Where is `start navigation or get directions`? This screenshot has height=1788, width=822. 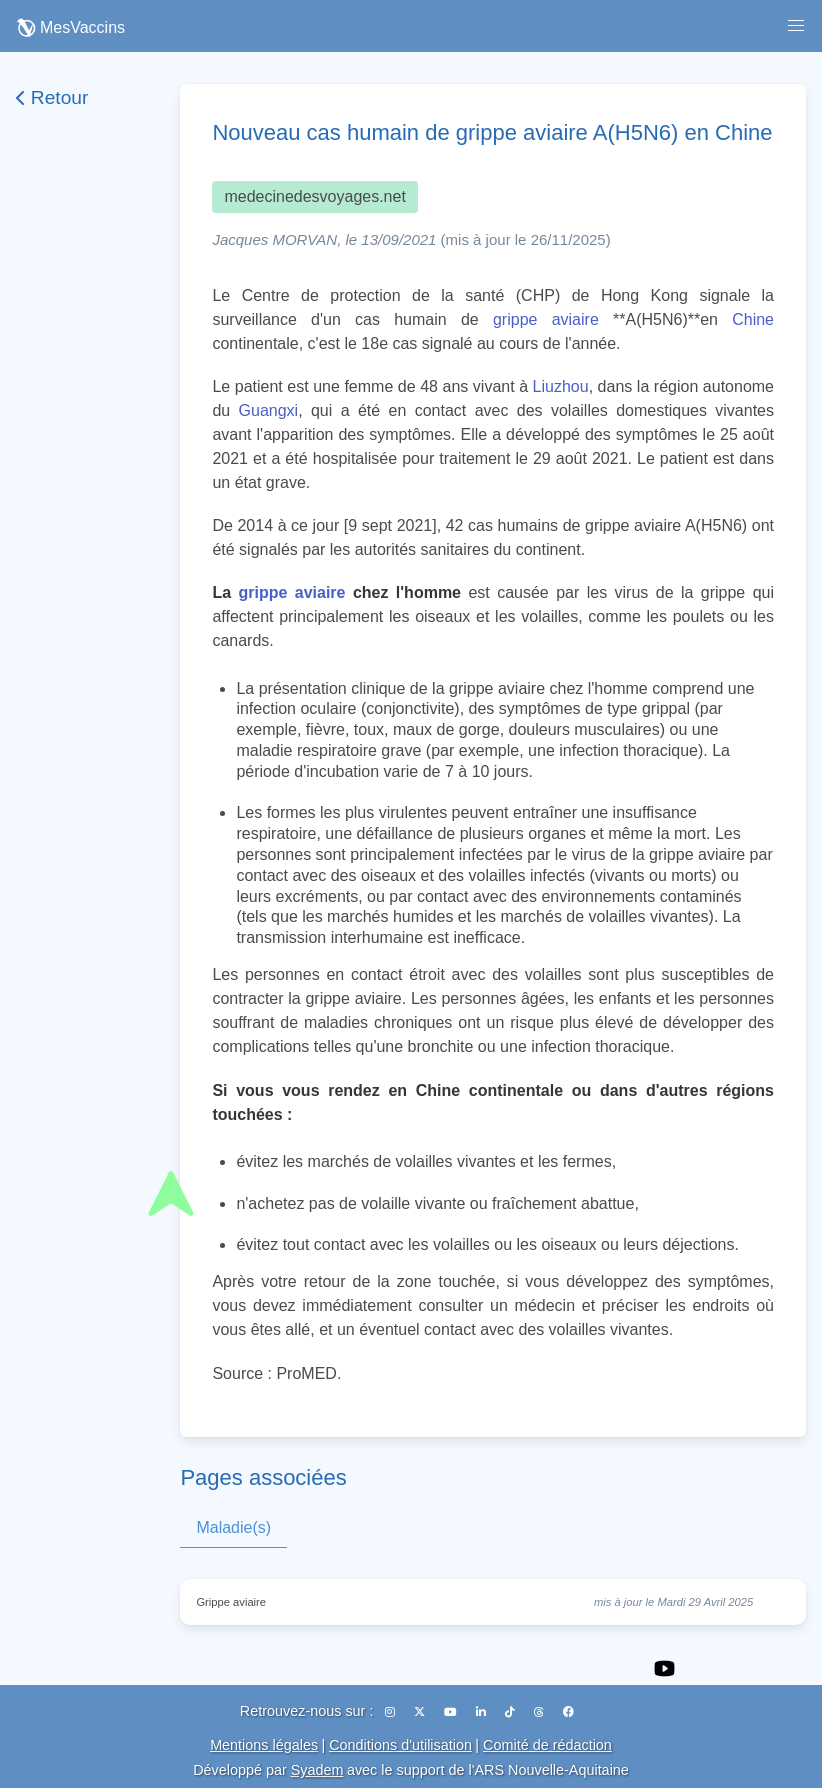
start navigation or get directions is located at coordinates (171, 1196).